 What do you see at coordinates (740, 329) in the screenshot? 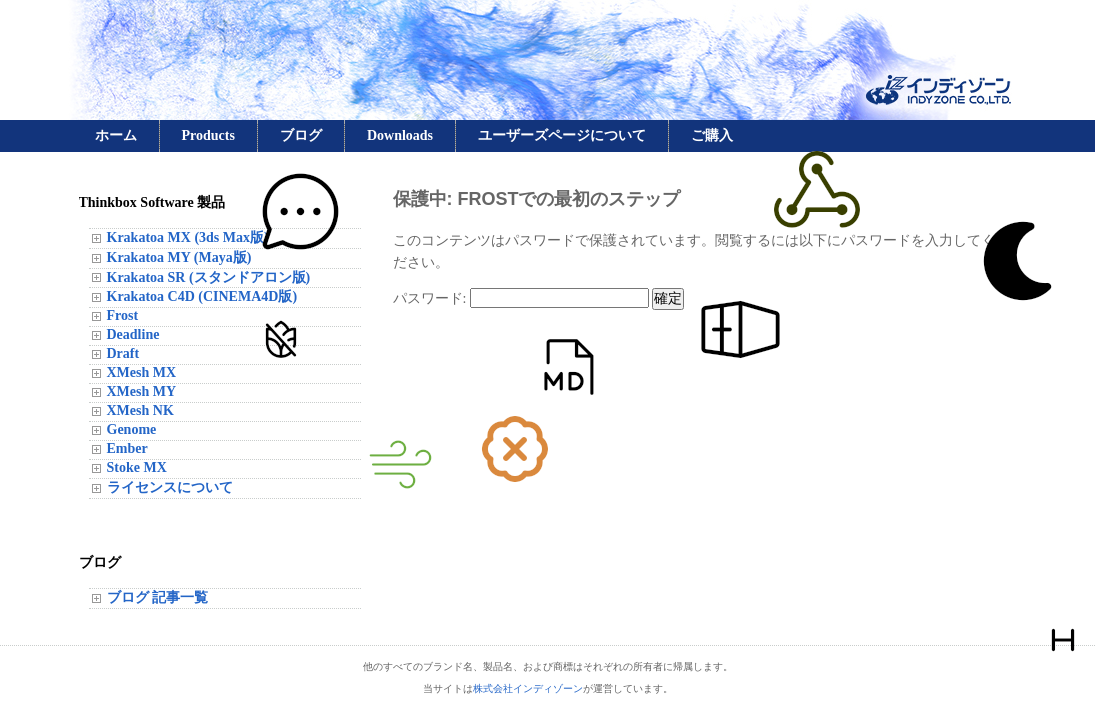
I see `view shipping or freight details` at bounding box center [740, 329].